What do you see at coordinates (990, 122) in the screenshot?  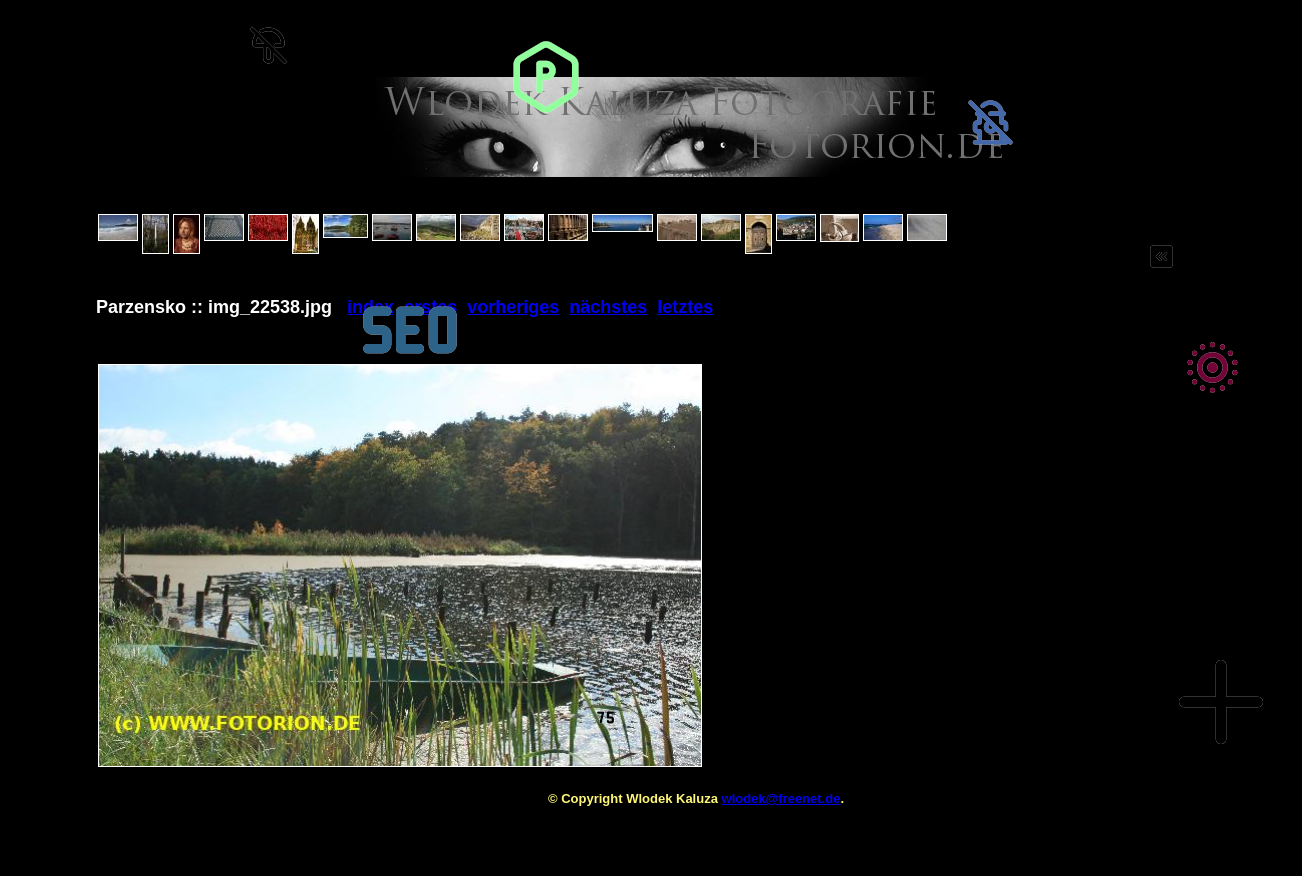 I see `fire hydrant unavailable or out of service` at bounding box center [990, 122].